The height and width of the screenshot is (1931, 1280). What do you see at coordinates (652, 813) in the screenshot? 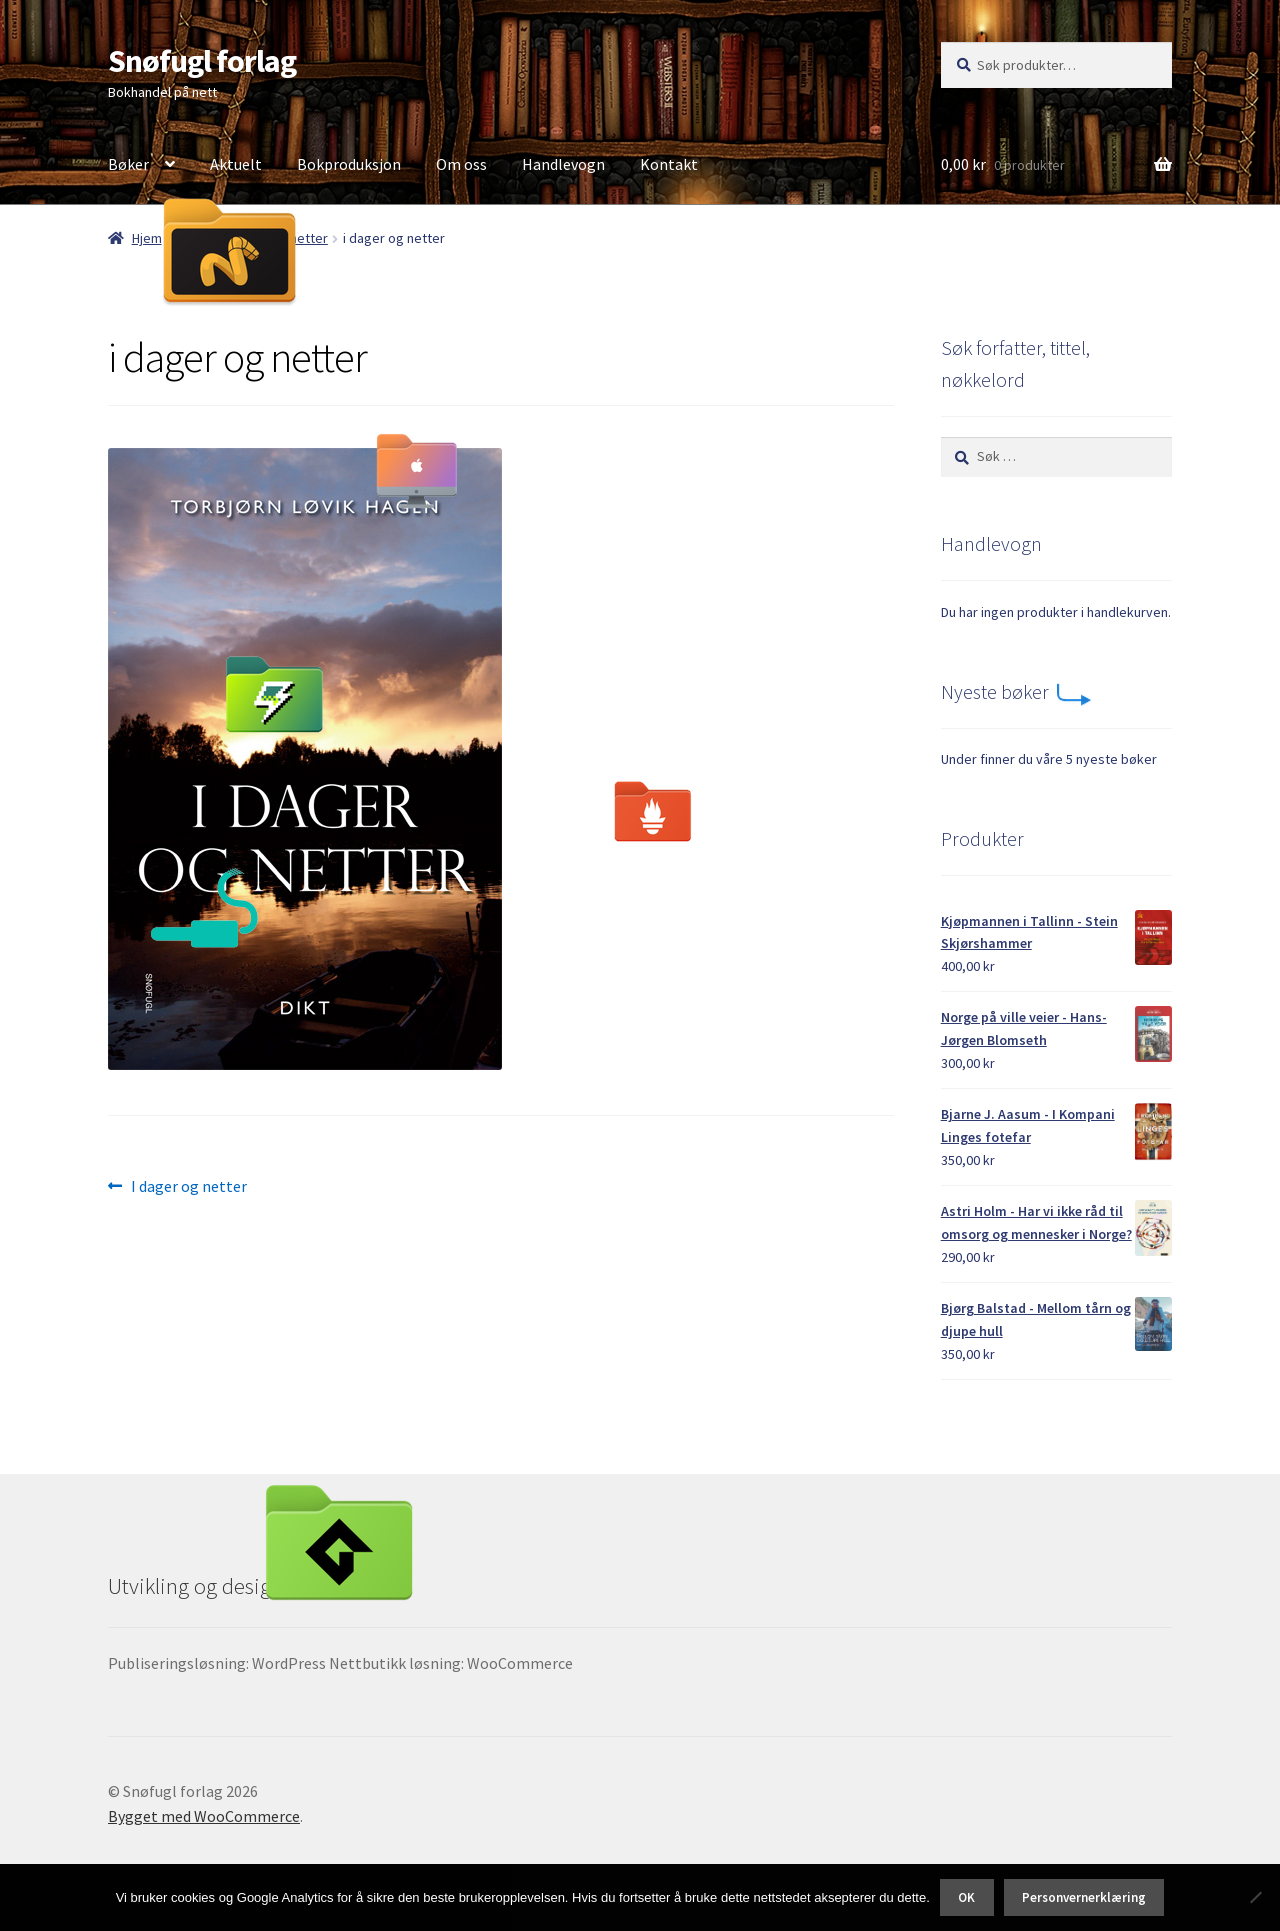
I see `open prometheus monitoring project folder` at bounding box center [652, 813].